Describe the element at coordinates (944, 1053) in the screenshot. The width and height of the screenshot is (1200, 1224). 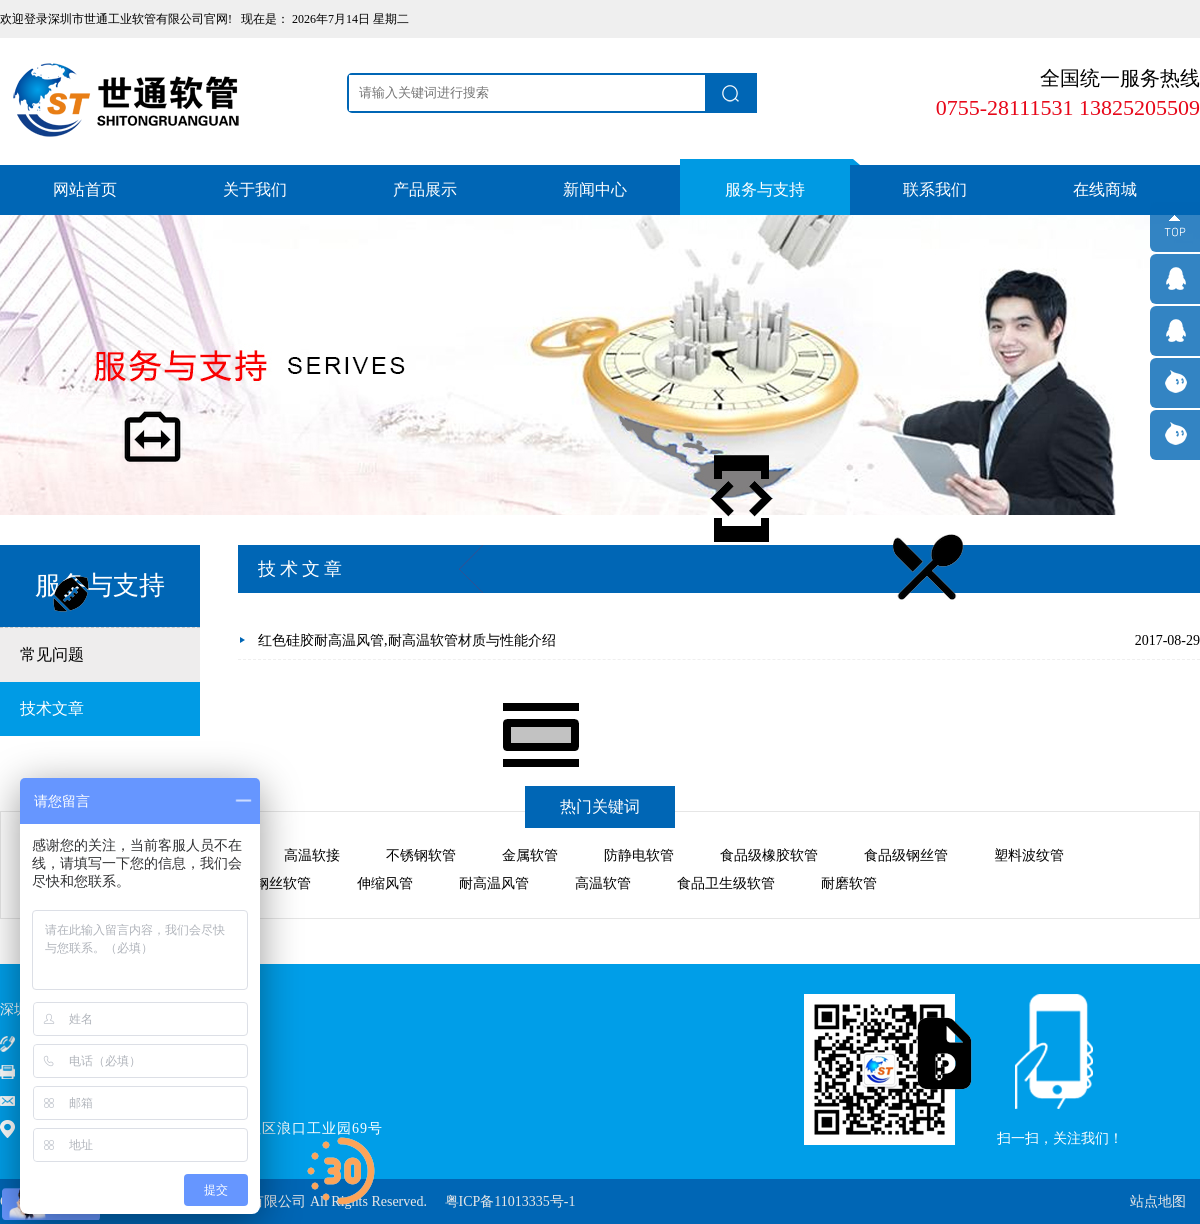
I see `open a PowerPoint presentation file` at that location.